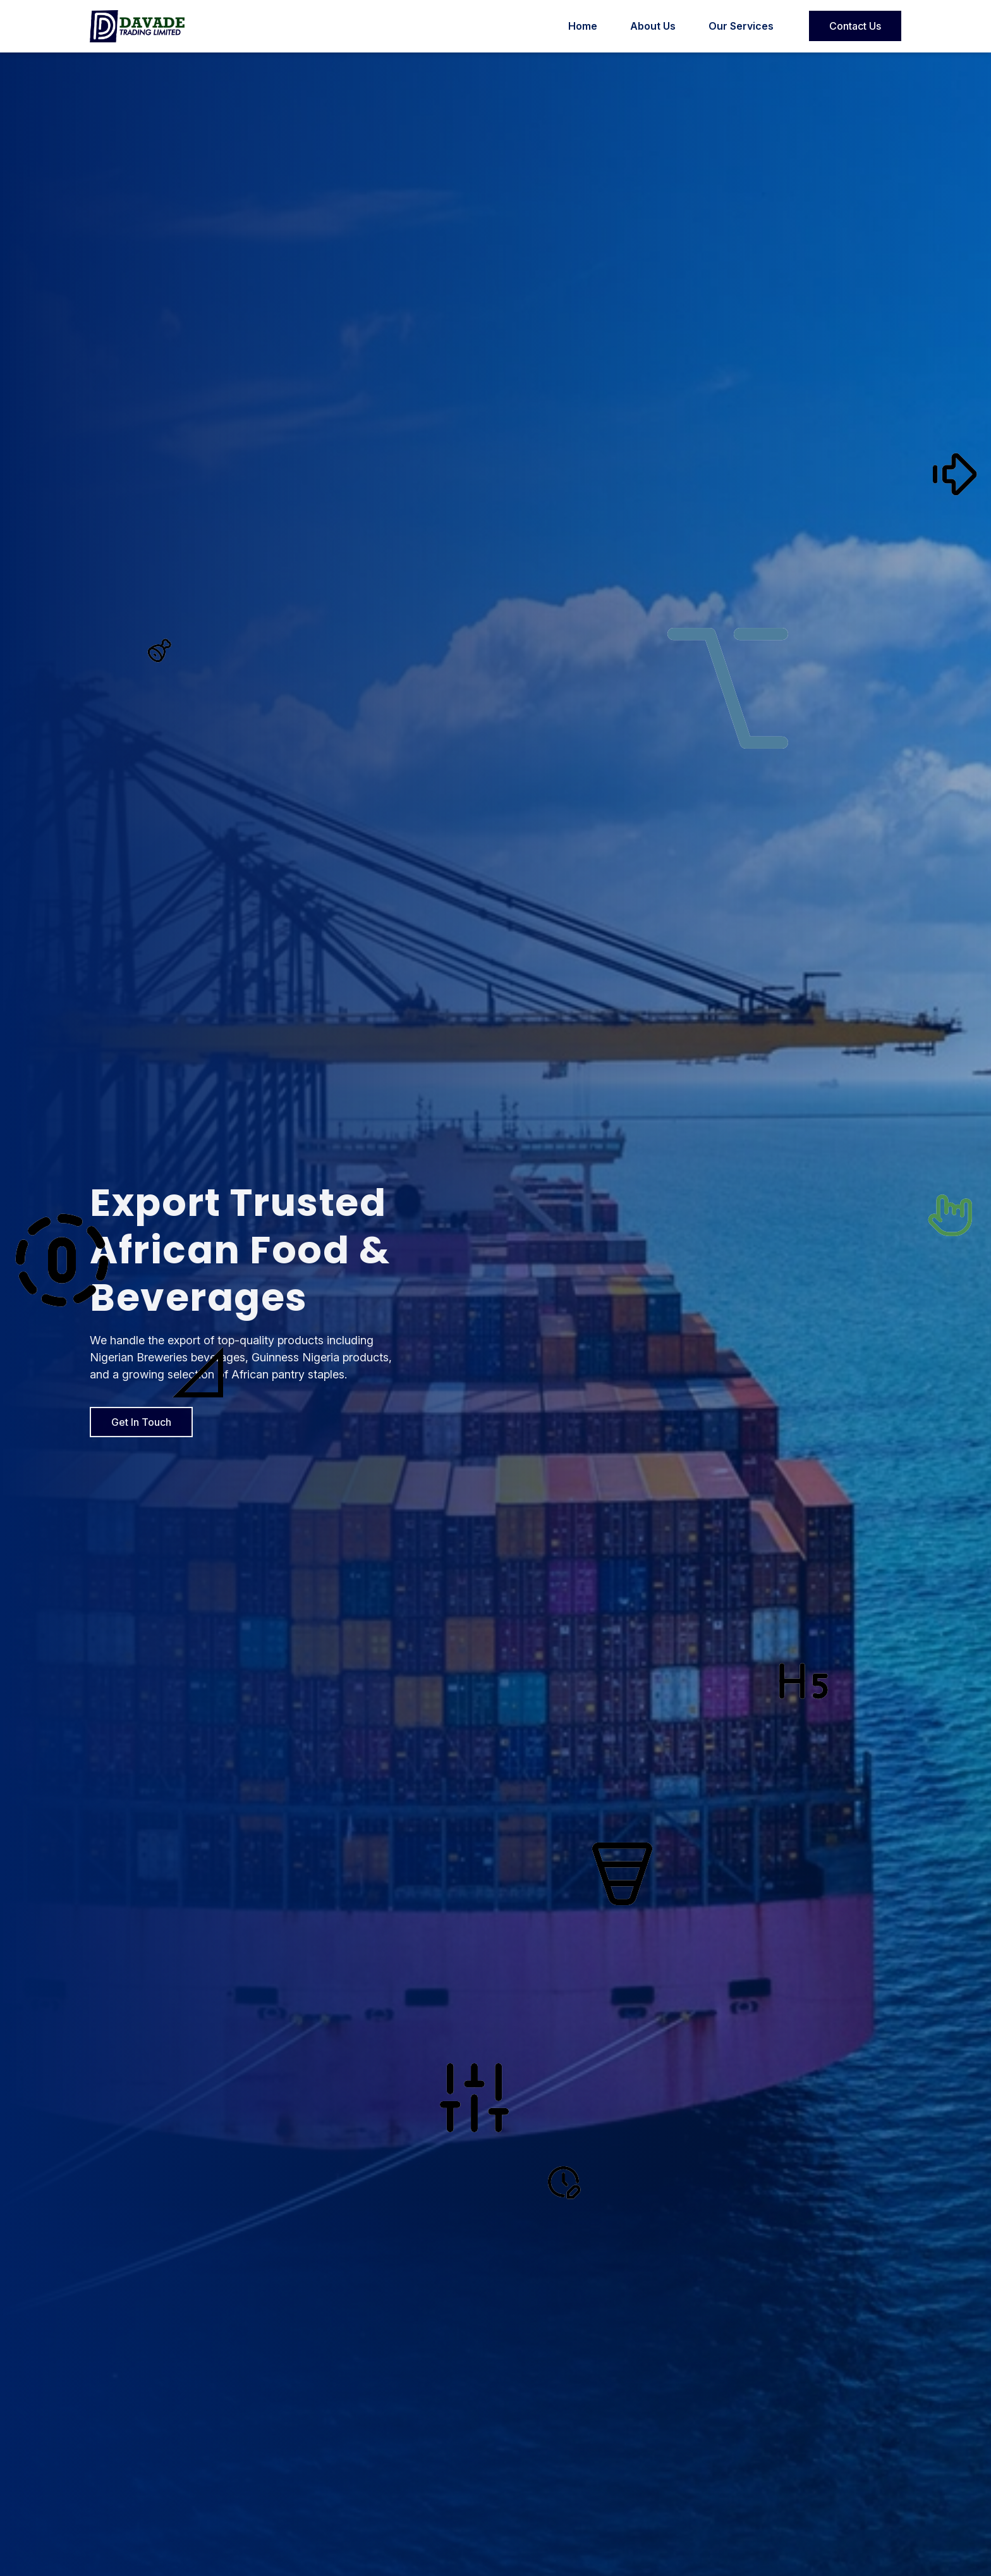  Describe the element at coordinates (198, 1372) in the screenshot. I see `indicates no cellular signal available` at that location.